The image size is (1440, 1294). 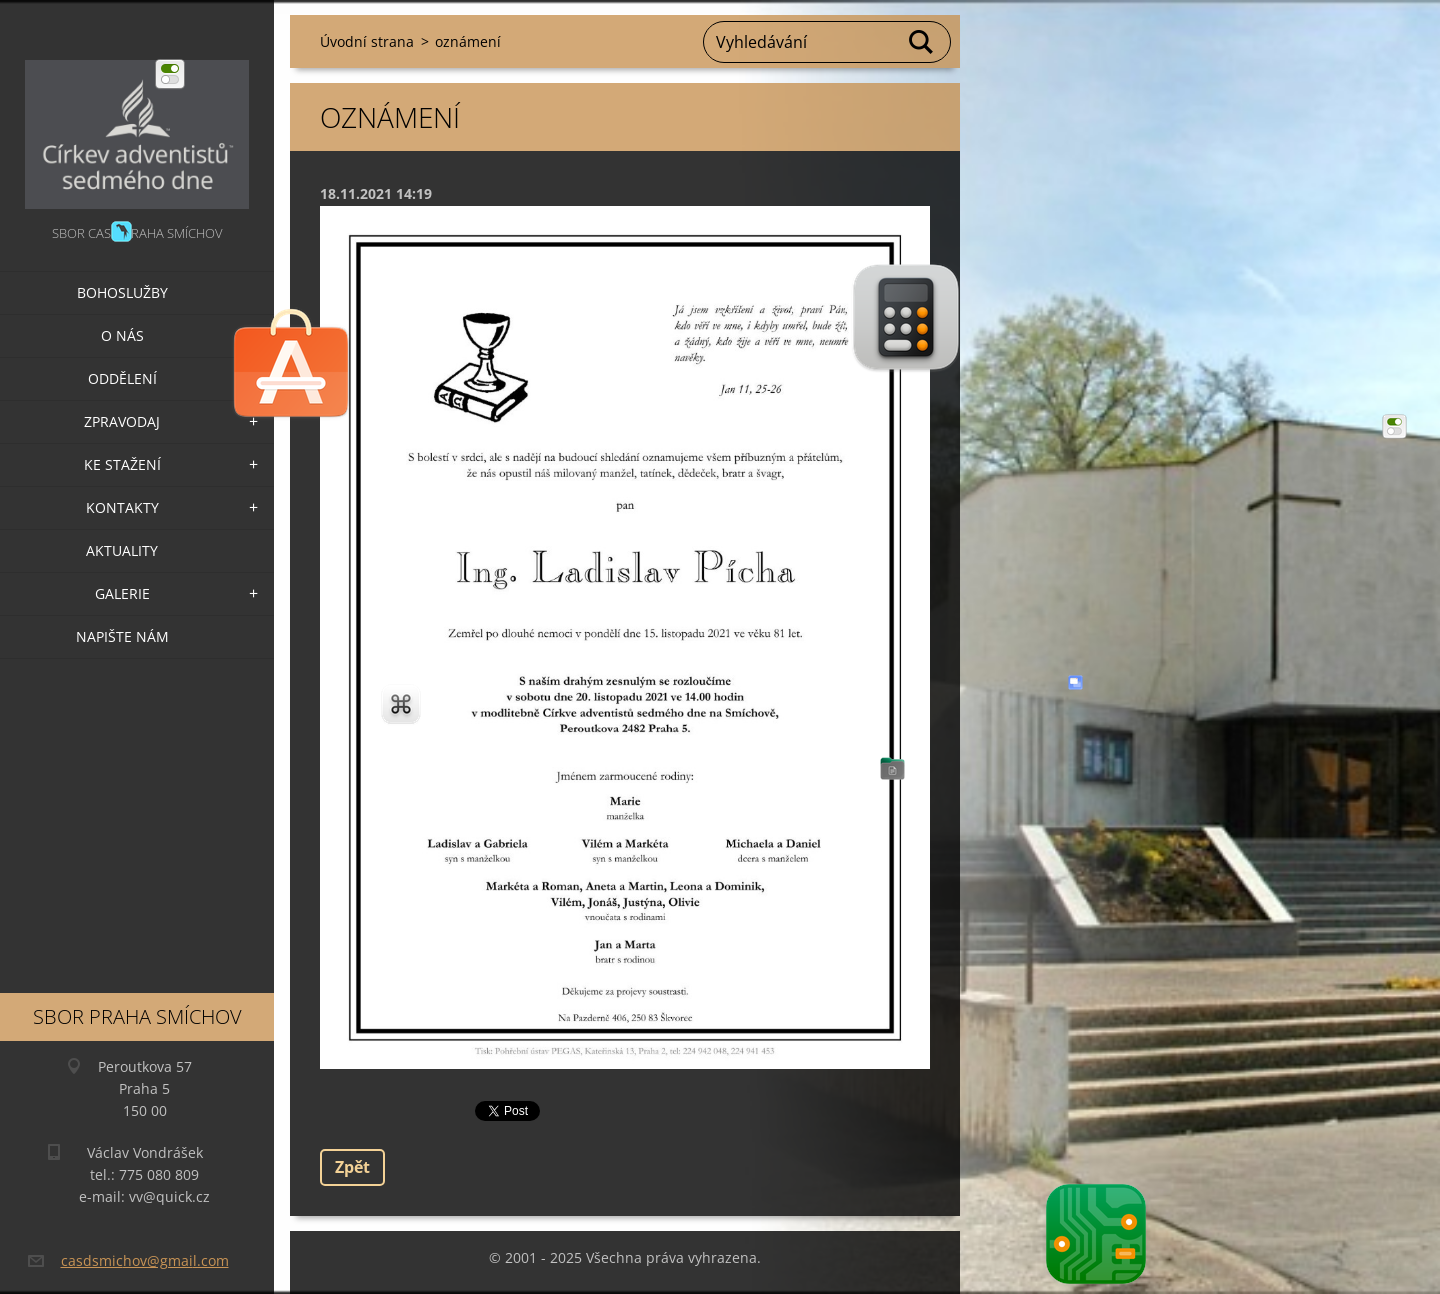 I want to click on launch the Parrot OS application, so click(x=121, y=231).